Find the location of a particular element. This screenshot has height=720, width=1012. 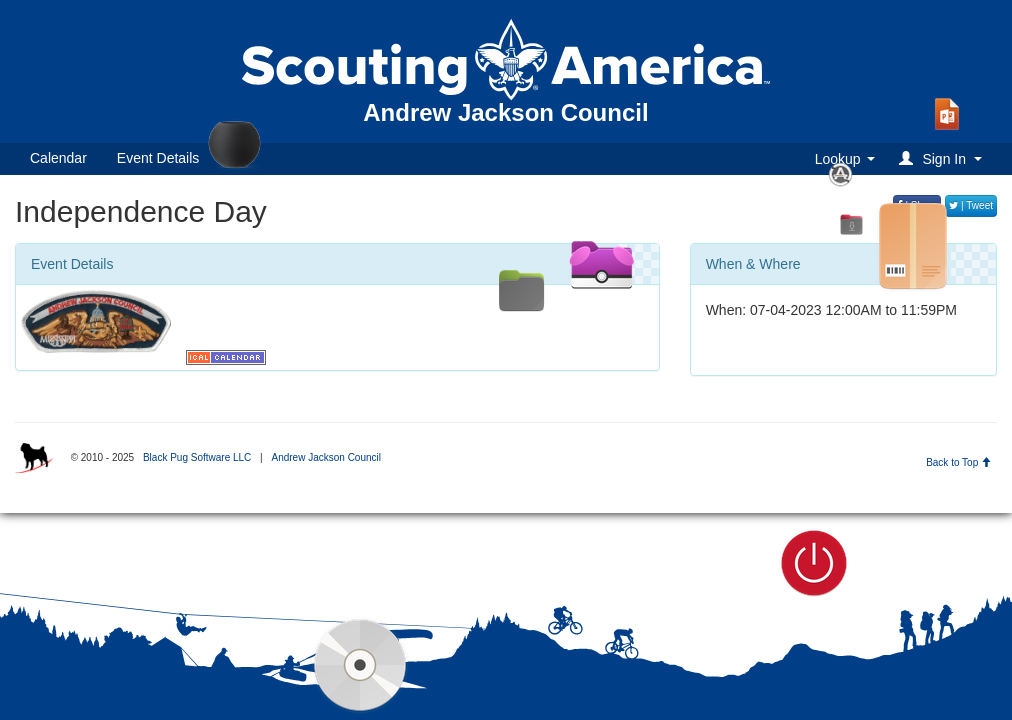

unmount or eject a CD/DVD writer drive is located at coordinates (360, 665).